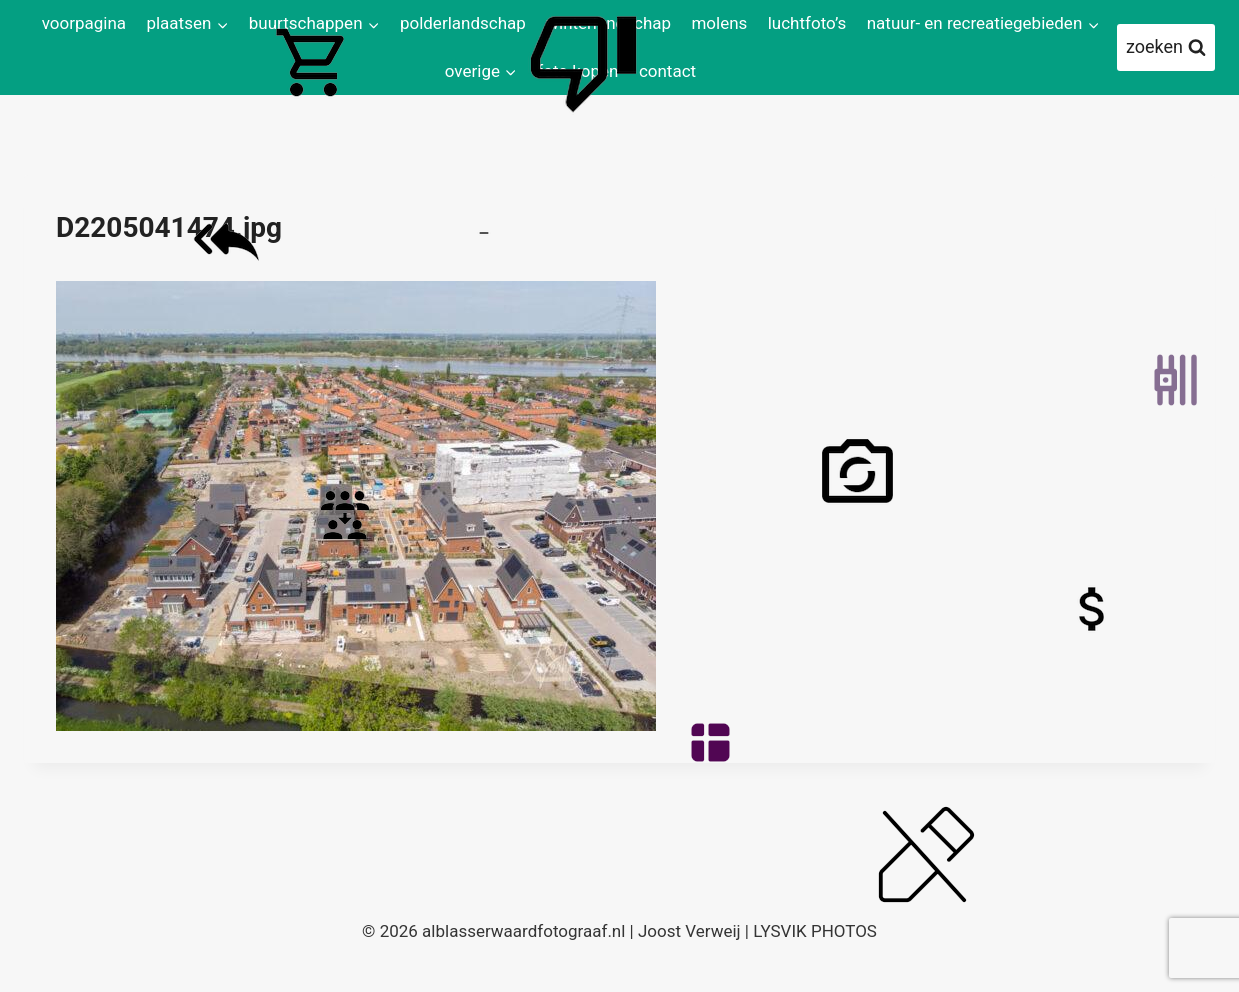 The width and height of the screenshot is (1239, 992). Describe the element at coordinates (345, 515) in the screenshot. I see `reduce capacity or limit group size` at that location.